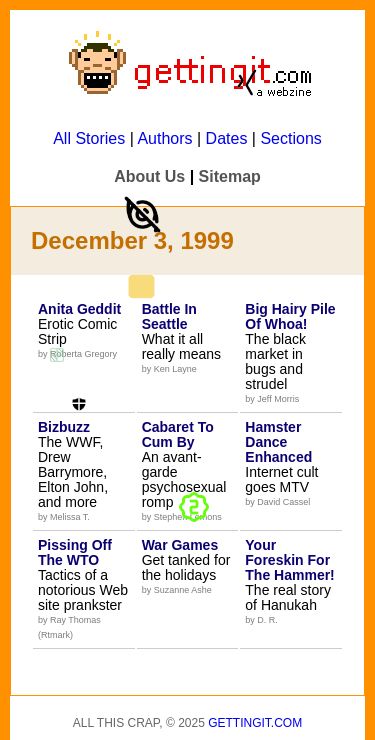 This screenshot has width=375, height=740. Describe the element at coordinates (79, 404) in the screenshot. I see `privacy or security settings` at that location.